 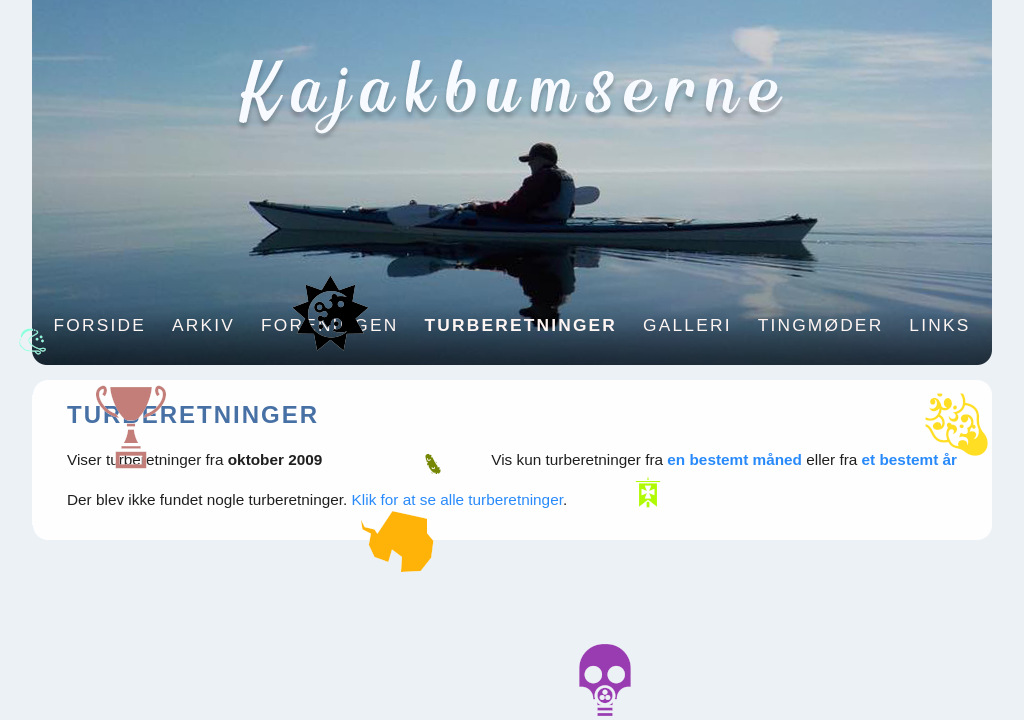 I want to click on view guild or clan banner, so click(x=648, y=492).